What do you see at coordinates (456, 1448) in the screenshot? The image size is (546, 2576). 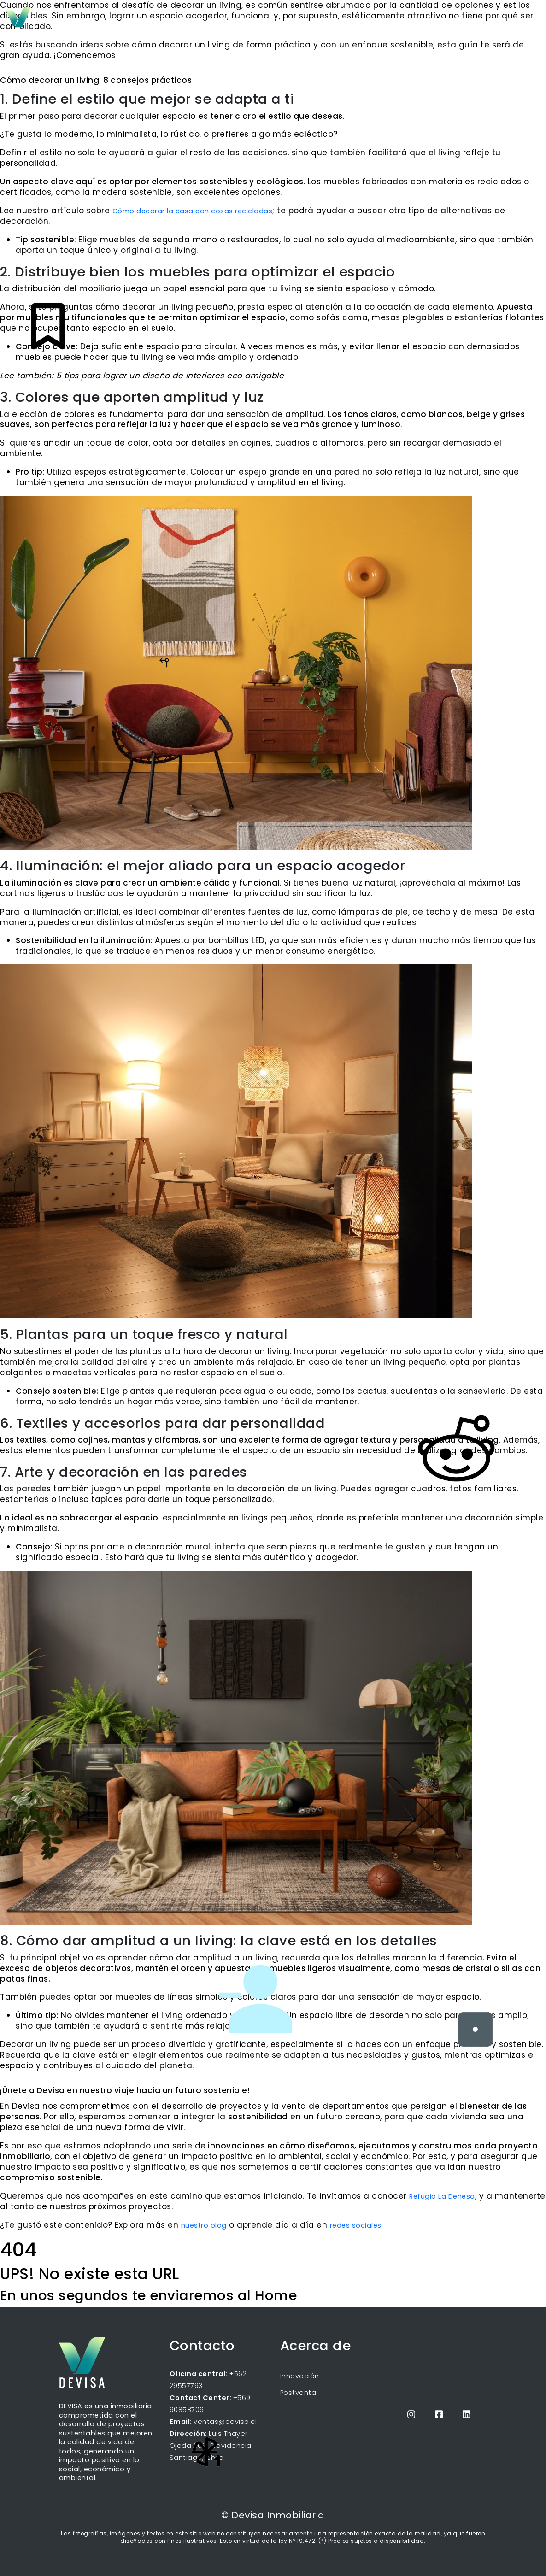 I see `open Reddit app` at bounding box center [456, 1448].